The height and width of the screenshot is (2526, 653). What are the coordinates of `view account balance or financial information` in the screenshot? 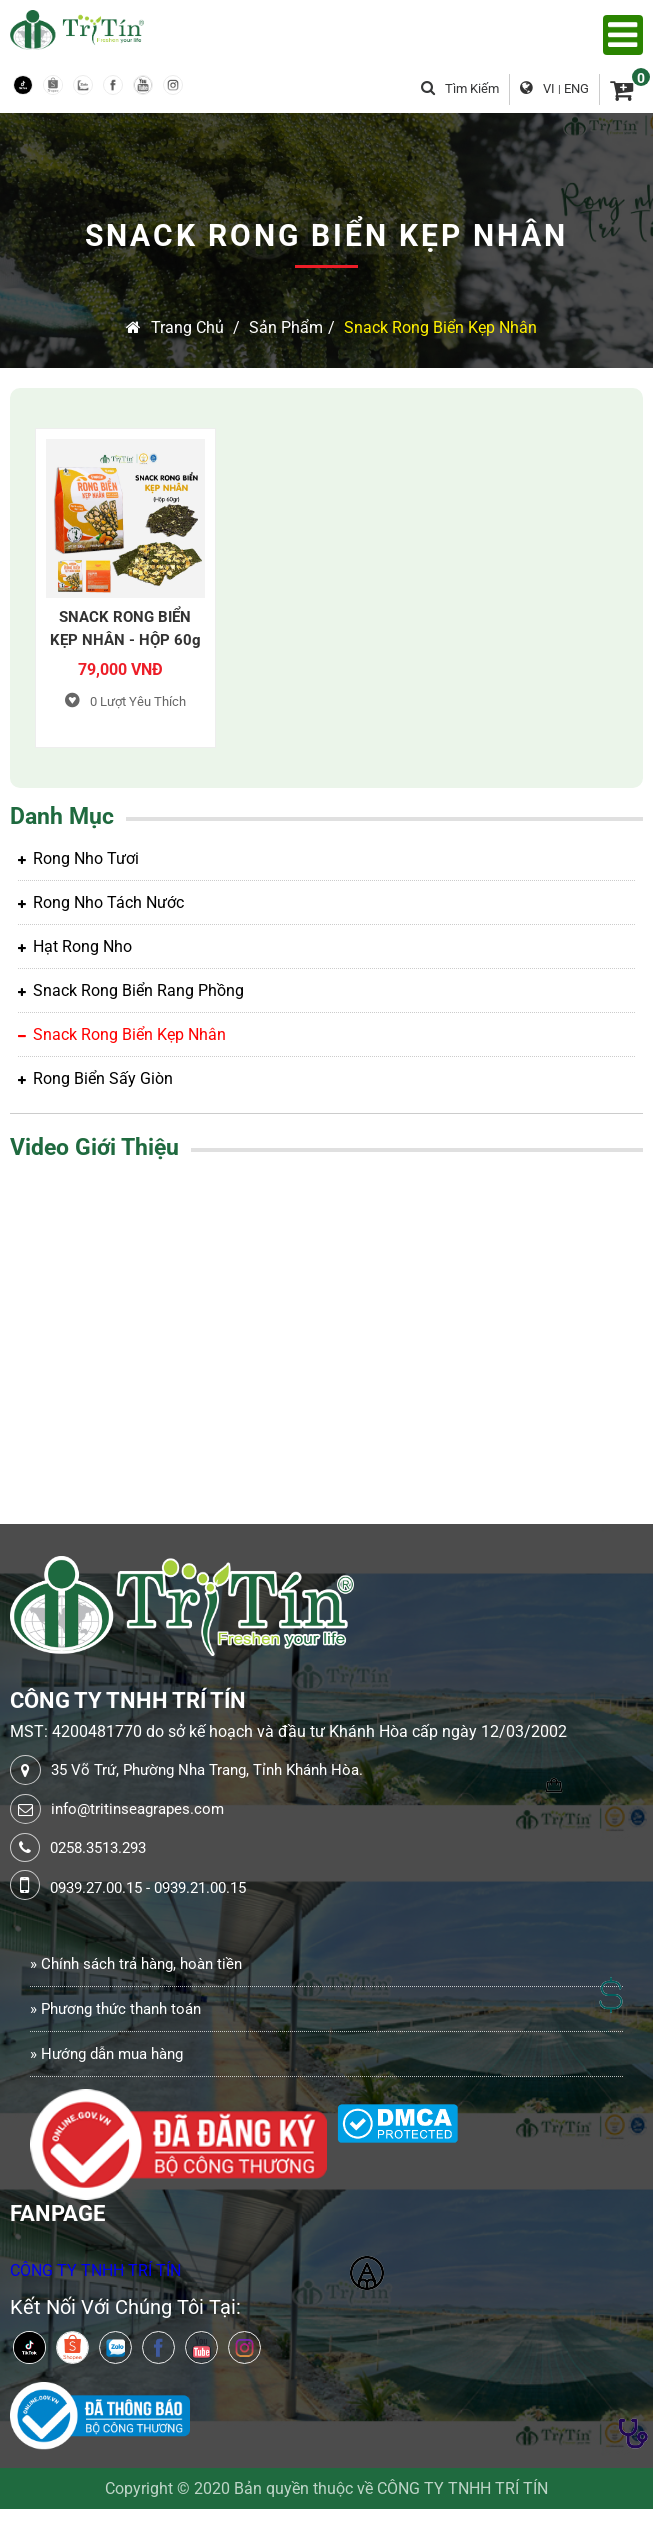 It's located at (611, 1995).